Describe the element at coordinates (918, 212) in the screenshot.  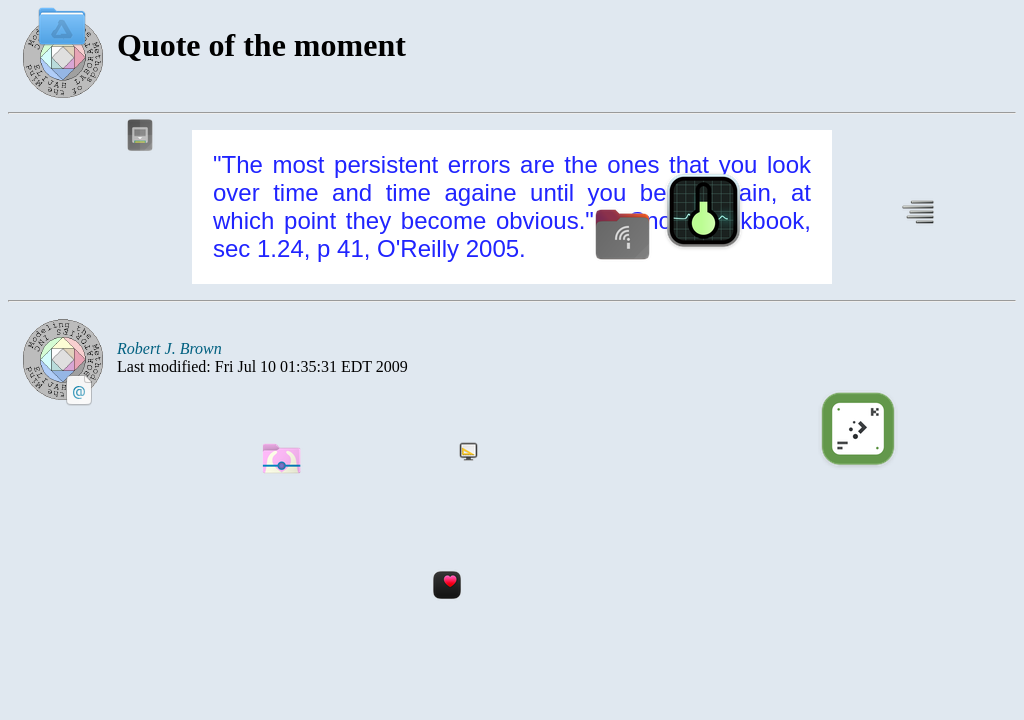
I see `align text to the right margin` at that location.